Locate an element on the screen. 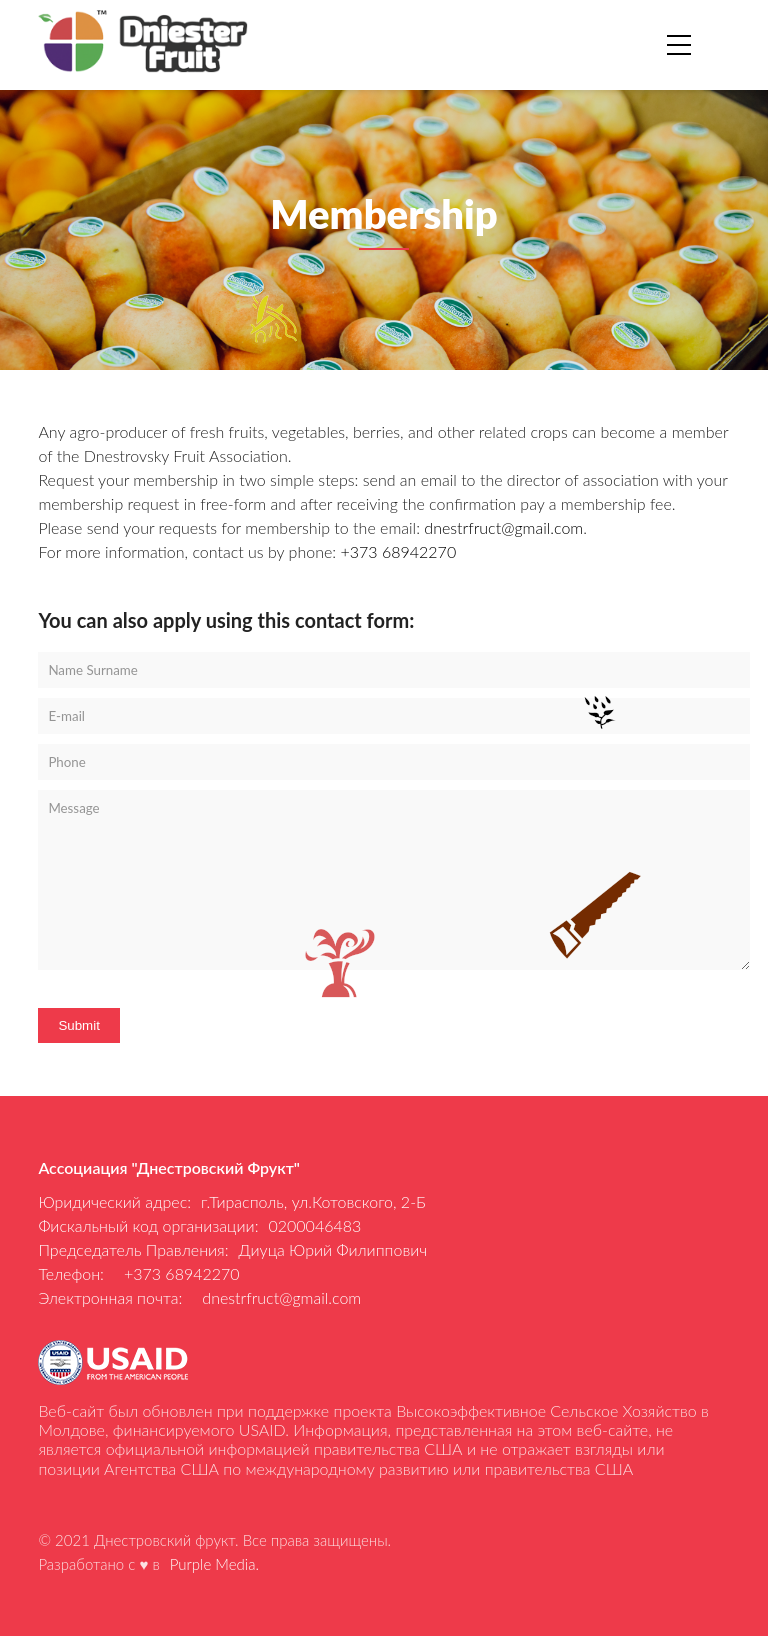 The image size is (768, 1636). access woodworking or carpentry tools is located at coordinates (595, 916).